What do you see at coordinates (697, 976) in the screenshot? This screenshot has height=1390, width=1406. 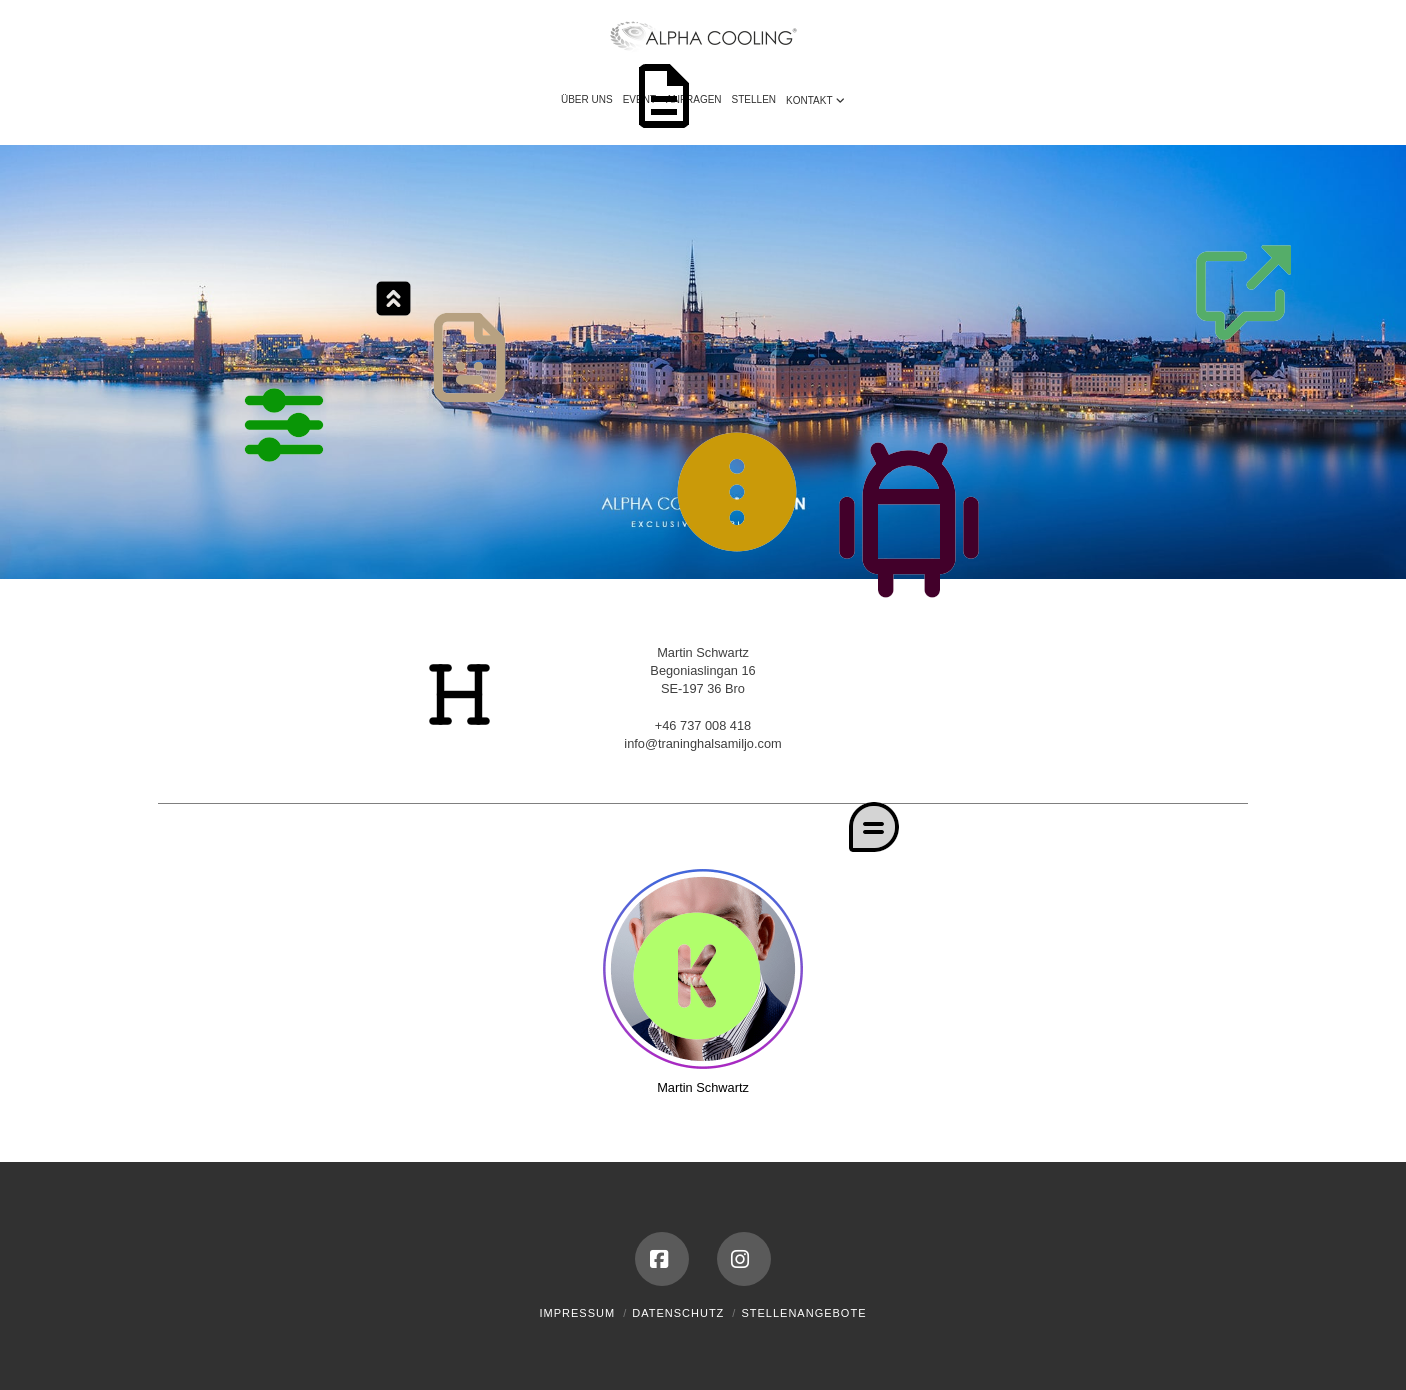 I see `indicates a keyboard shortcut or hotkey` at bounding box center [697, 976].